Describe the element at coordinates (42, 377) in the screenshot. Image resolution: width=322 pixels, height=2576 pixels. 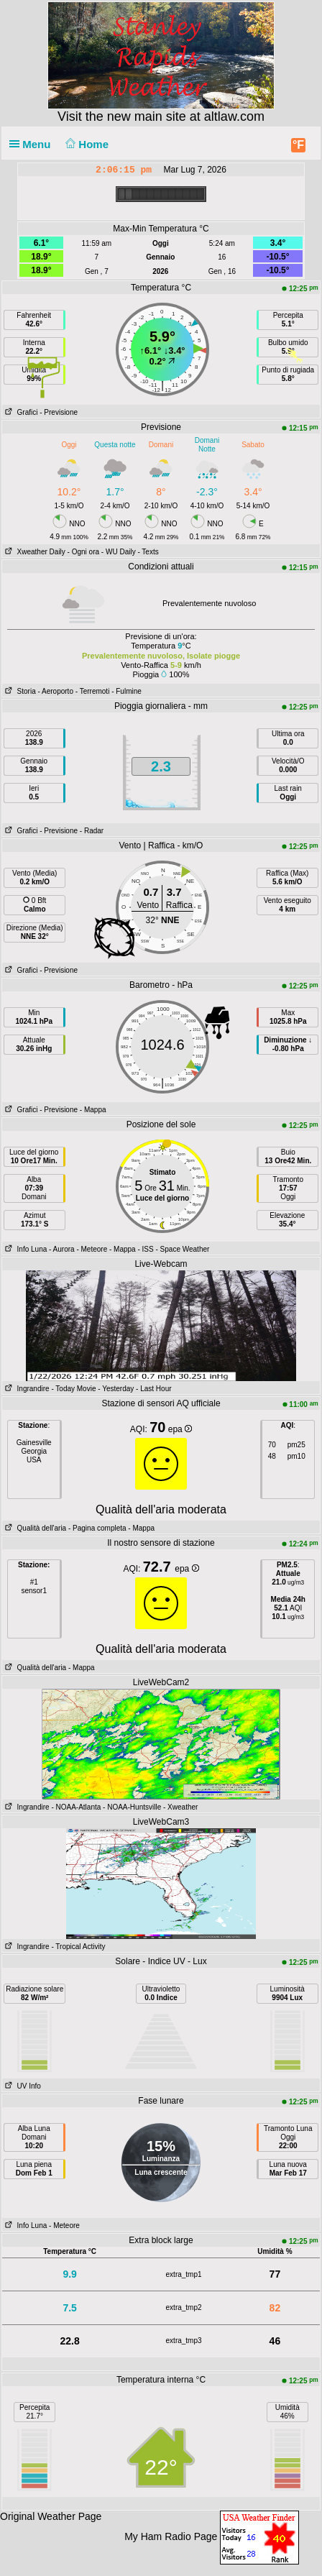
I see `customize theme or appearance settings` at that location.